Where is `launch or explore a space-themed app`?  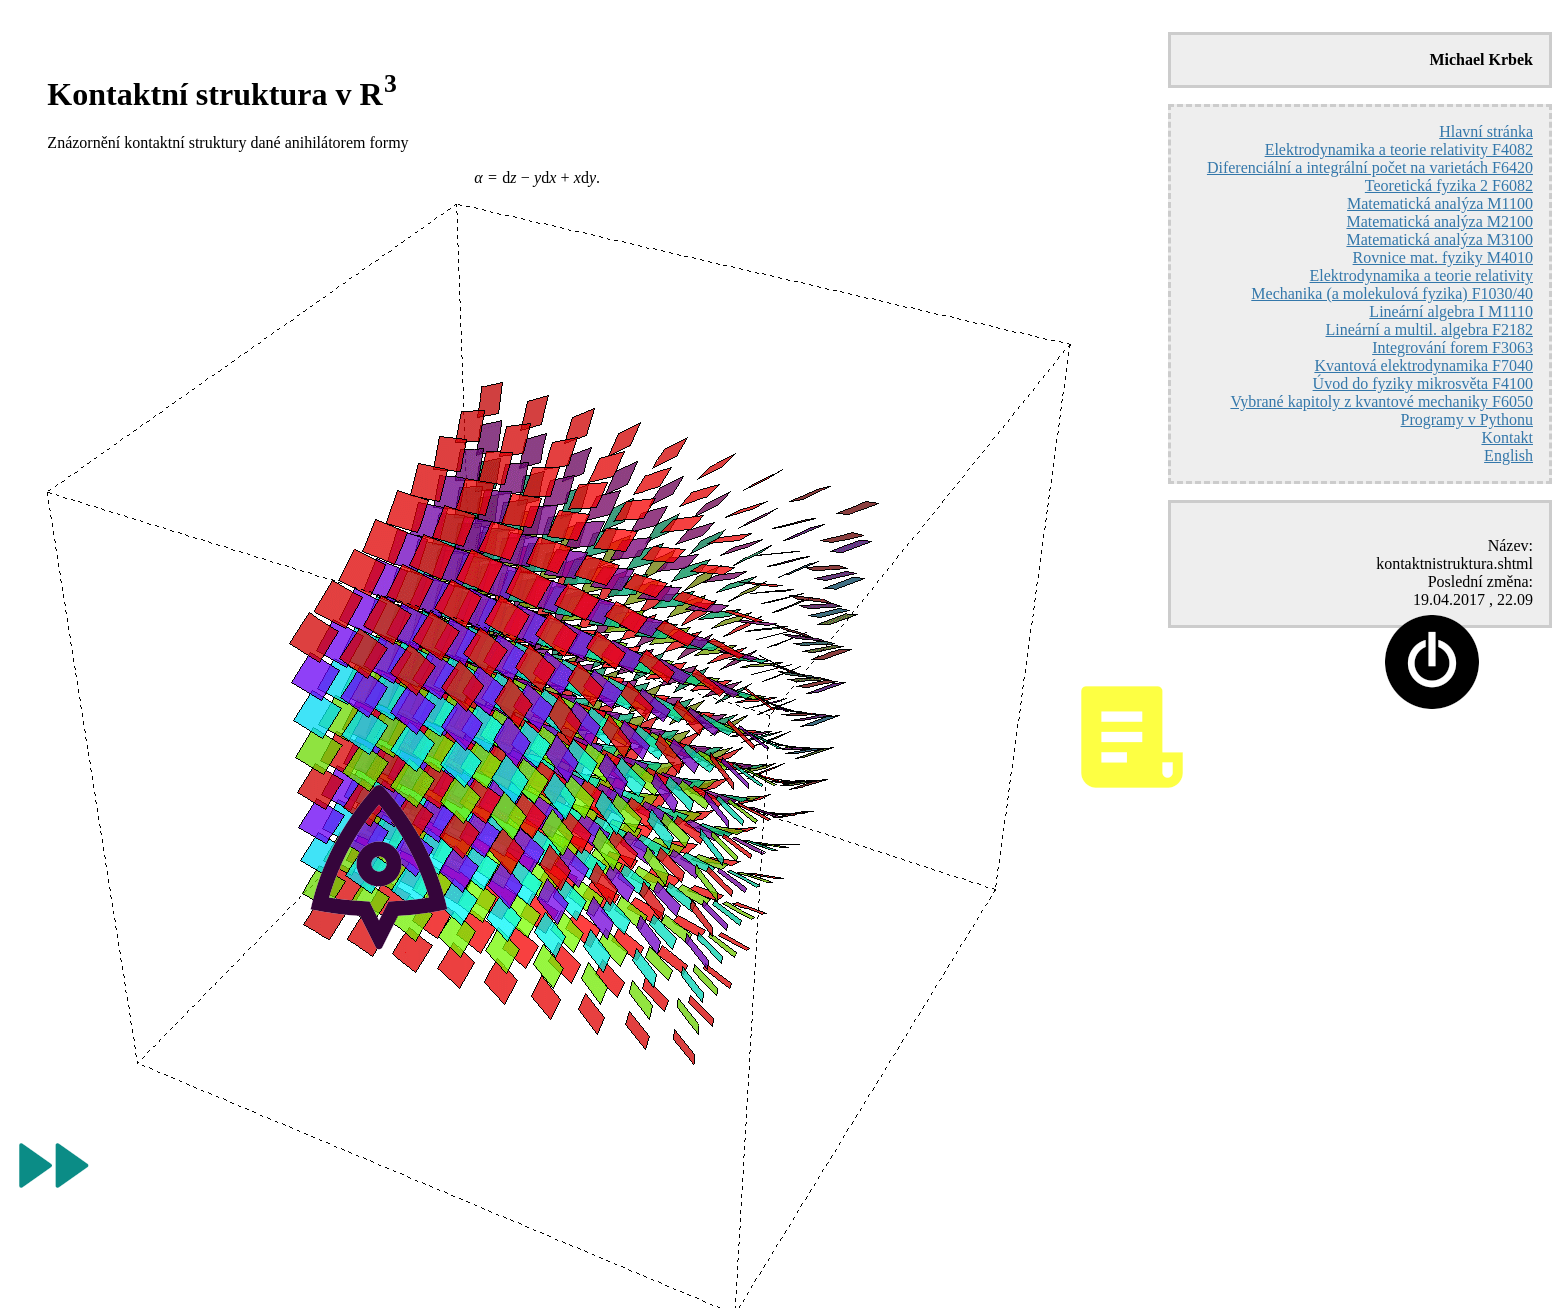 launch or explore a space-themed app is located at coordinates (379, 864).